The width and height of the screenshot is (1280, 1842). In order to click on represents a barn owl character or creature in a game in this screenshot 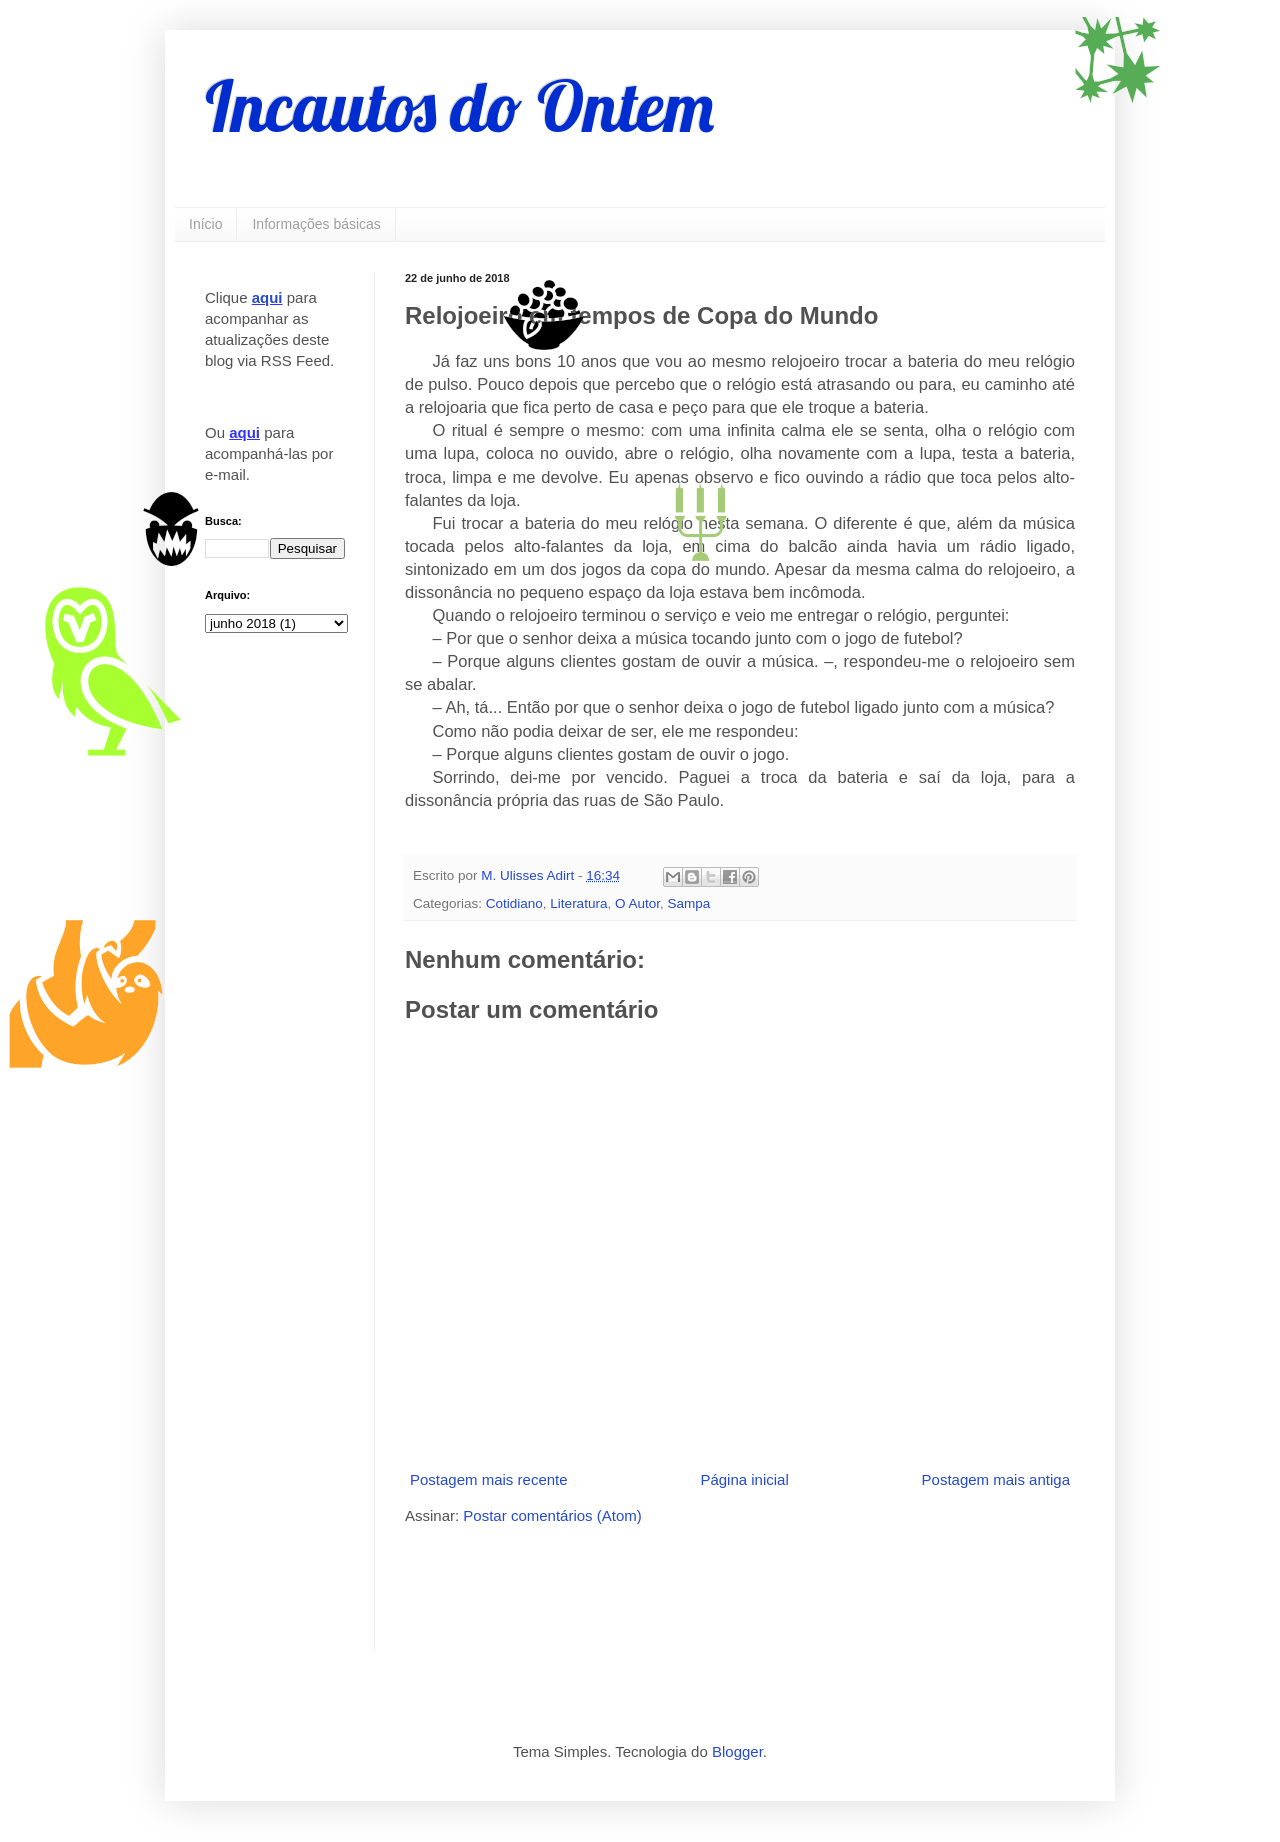, I will do `click(113, 670)`.